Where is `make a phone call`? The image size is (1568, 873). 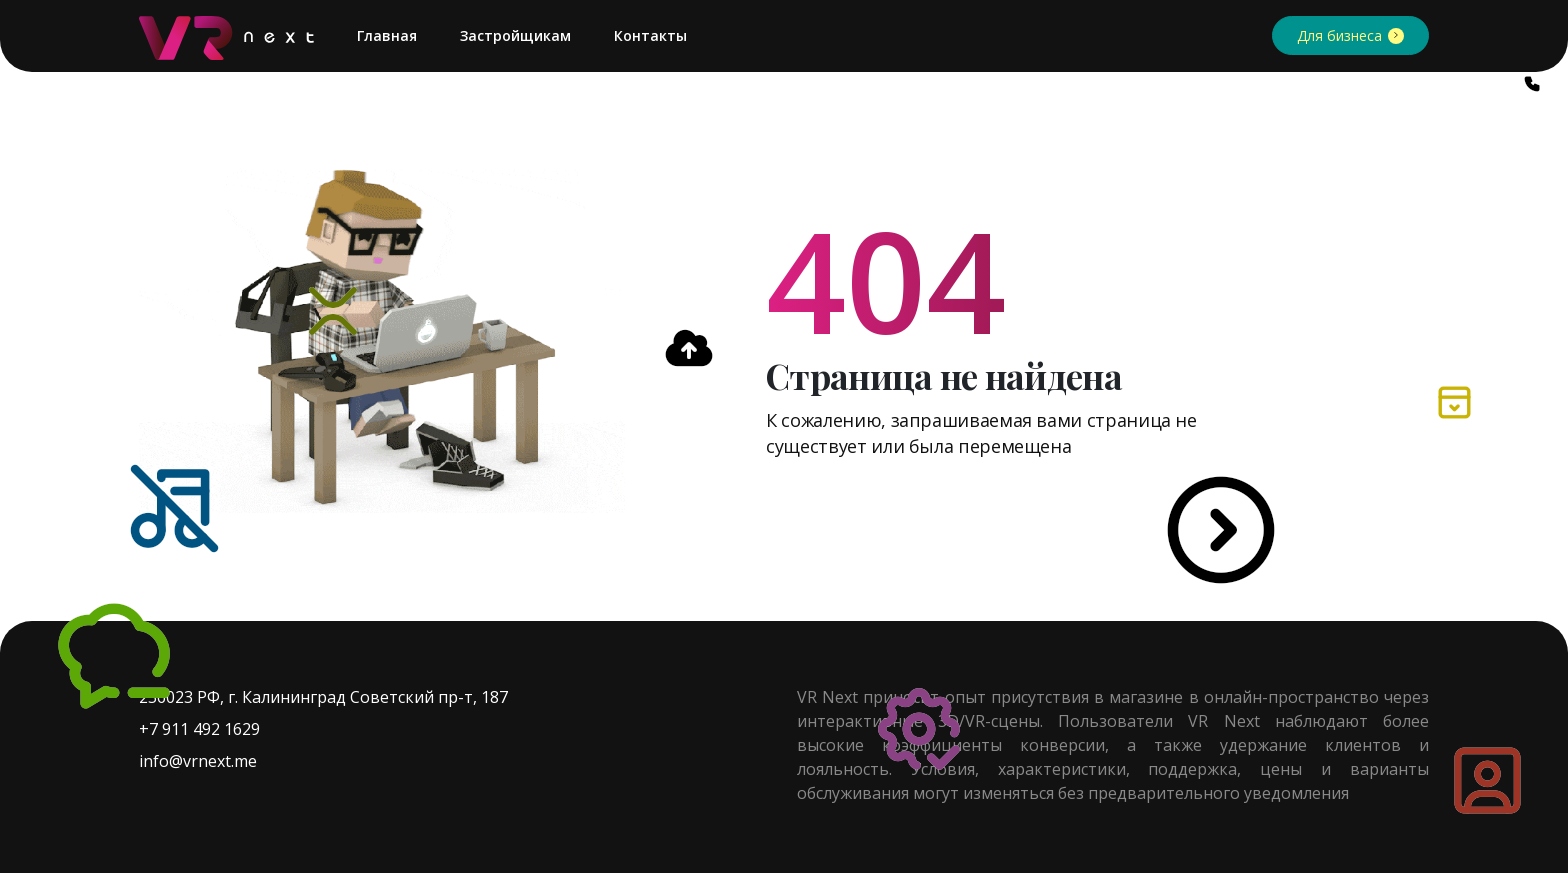
make a phone call is located at coordinates (1532, 83).